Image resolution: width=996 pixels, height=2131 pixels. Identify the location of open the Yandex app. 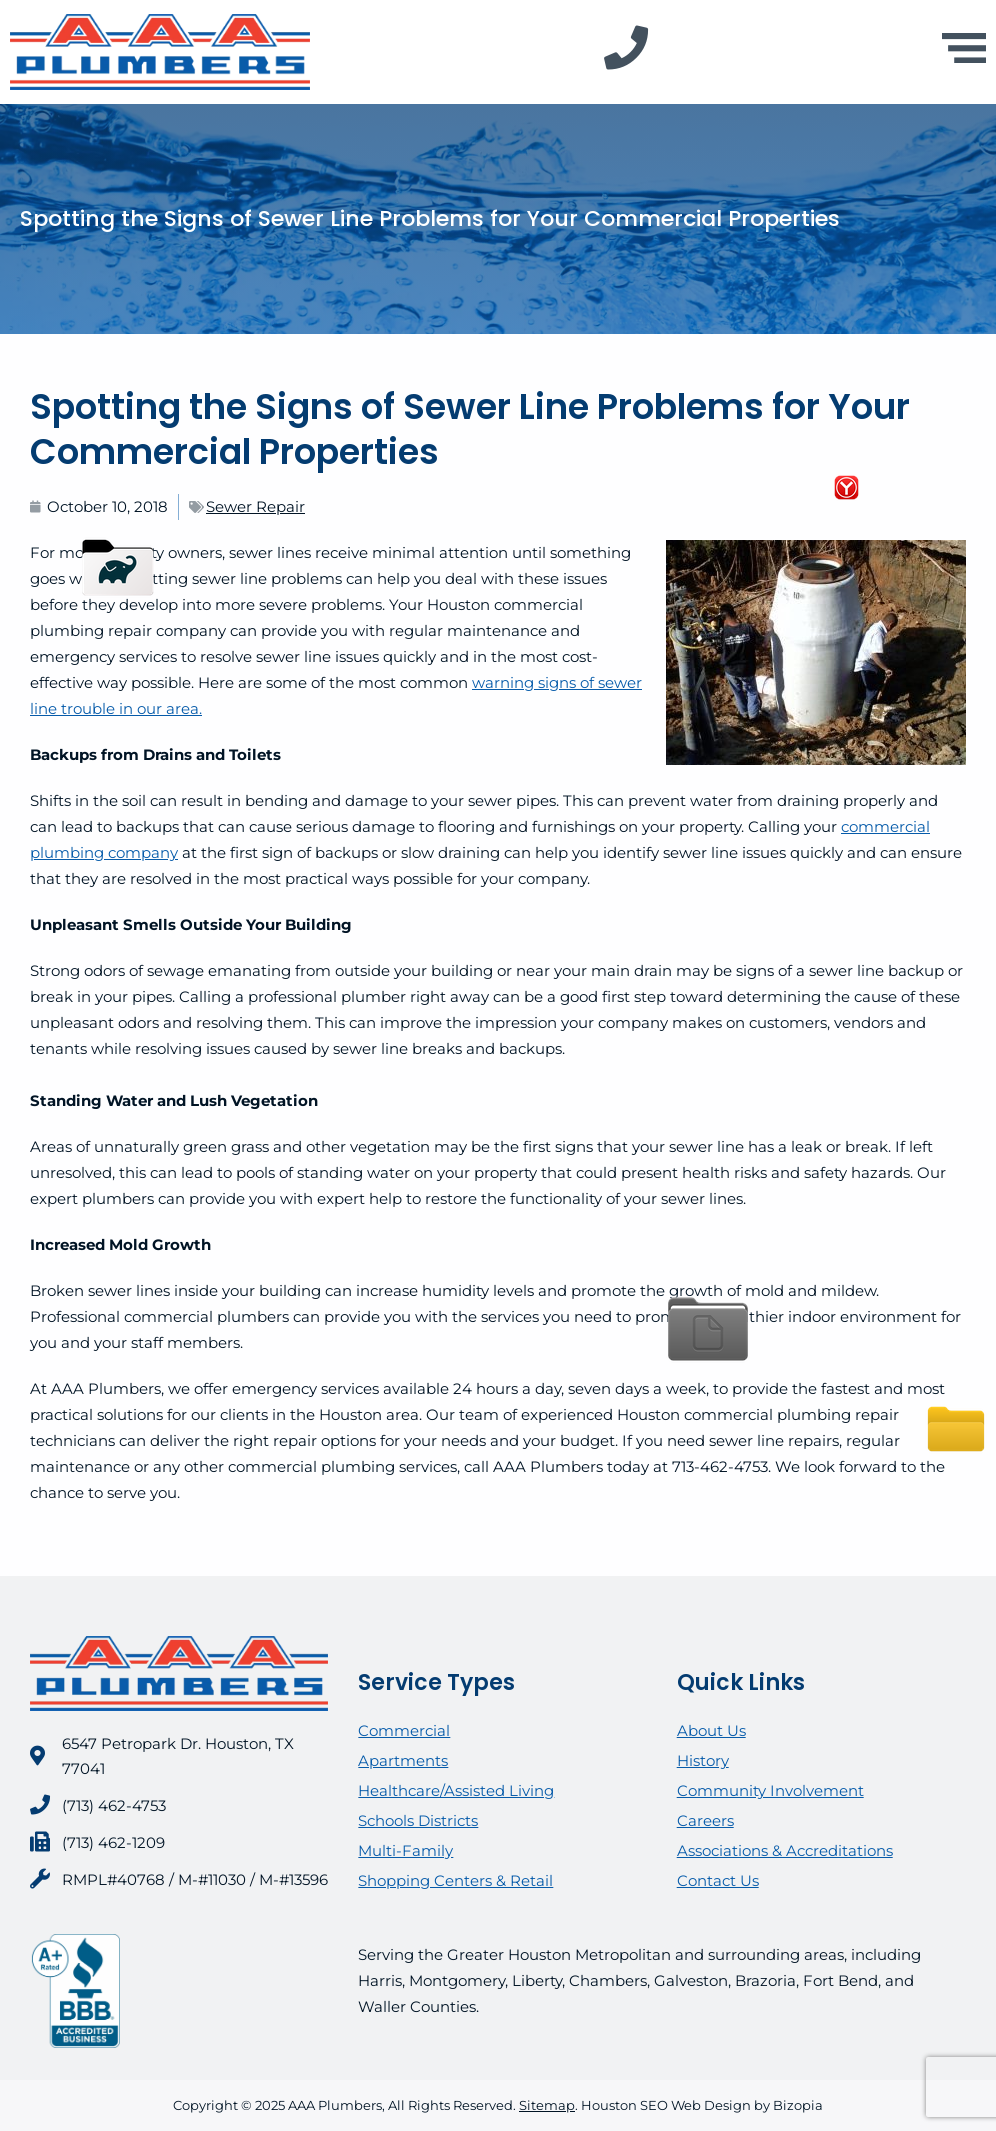
(846, 487).